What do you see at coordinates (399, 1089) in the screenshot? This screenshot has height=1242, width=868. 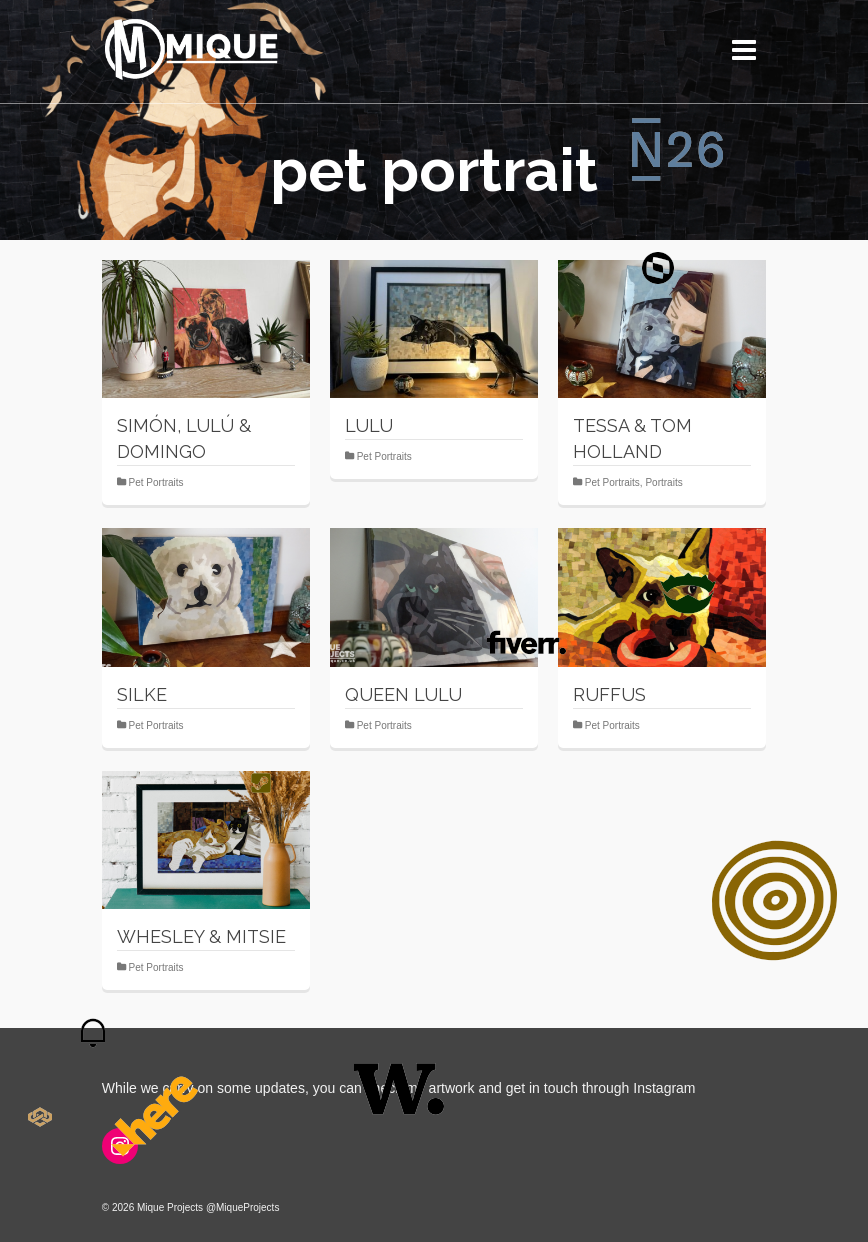 I see `open the Write.as blogging platform` at bounding box center [399, 1089].